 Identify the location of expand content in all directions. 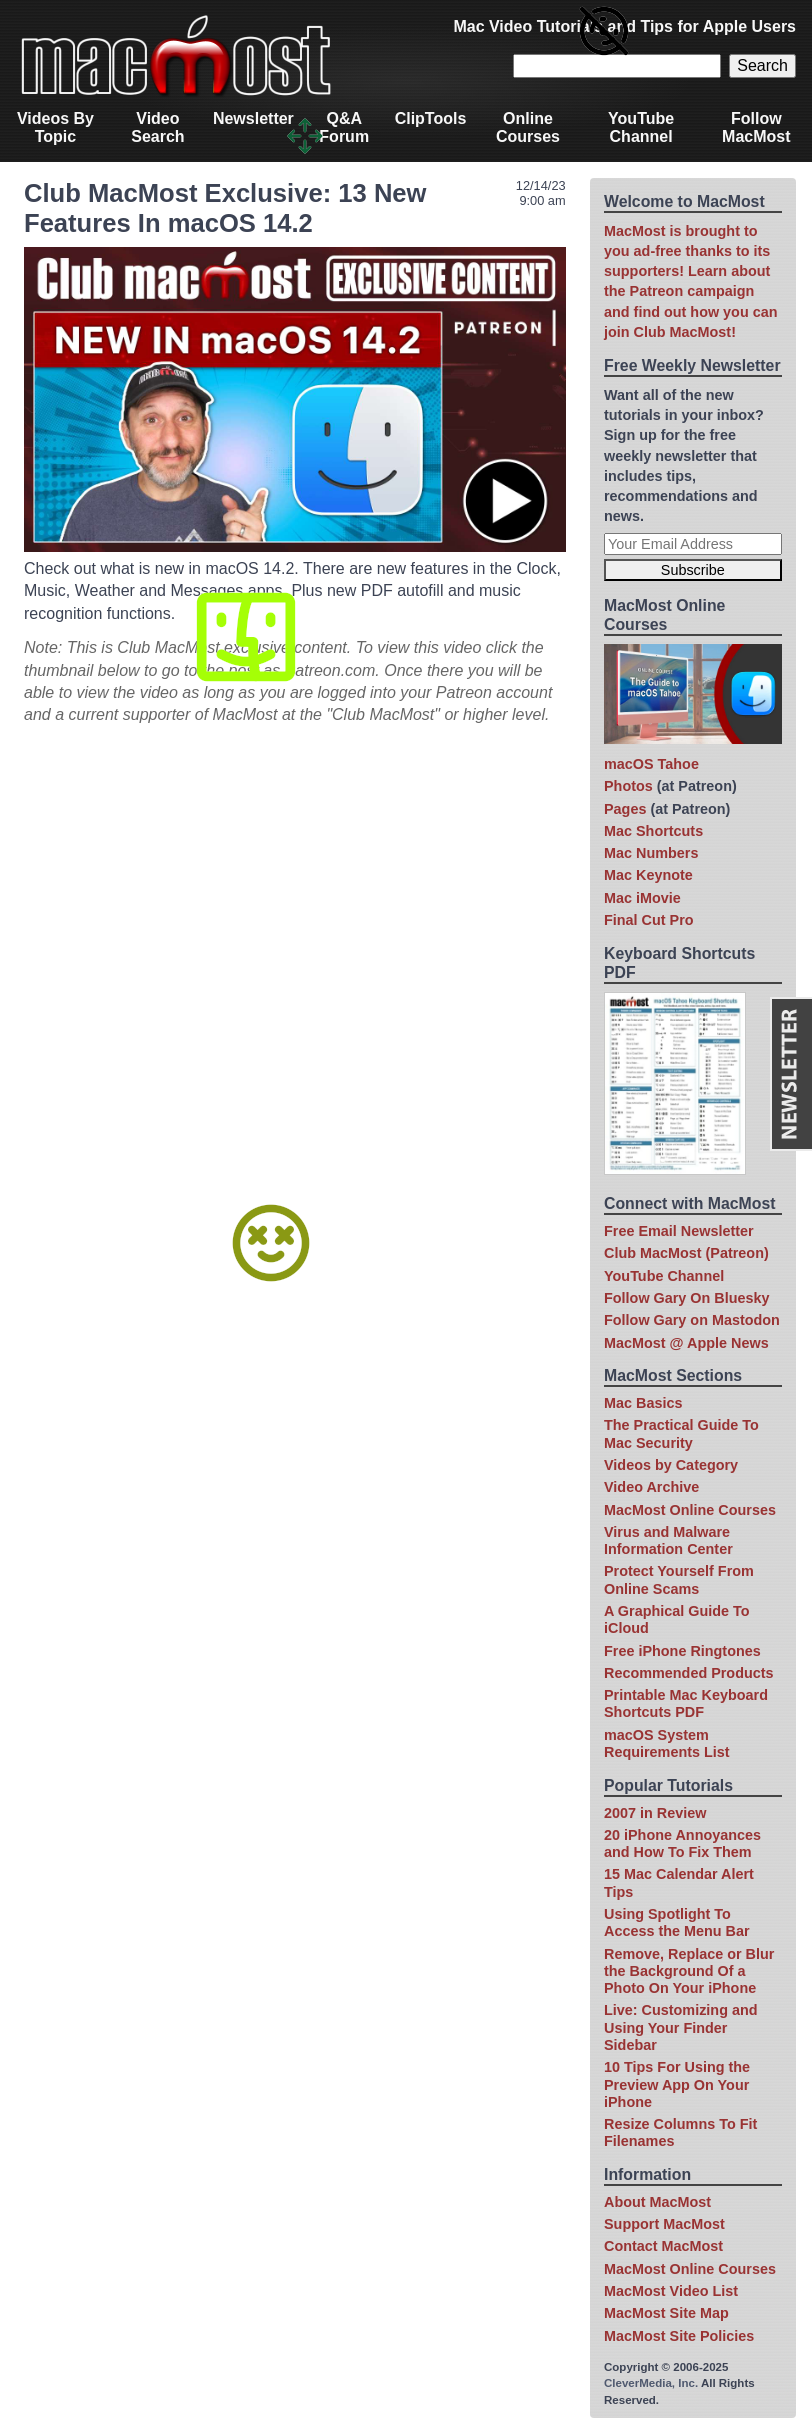
(305, 136).